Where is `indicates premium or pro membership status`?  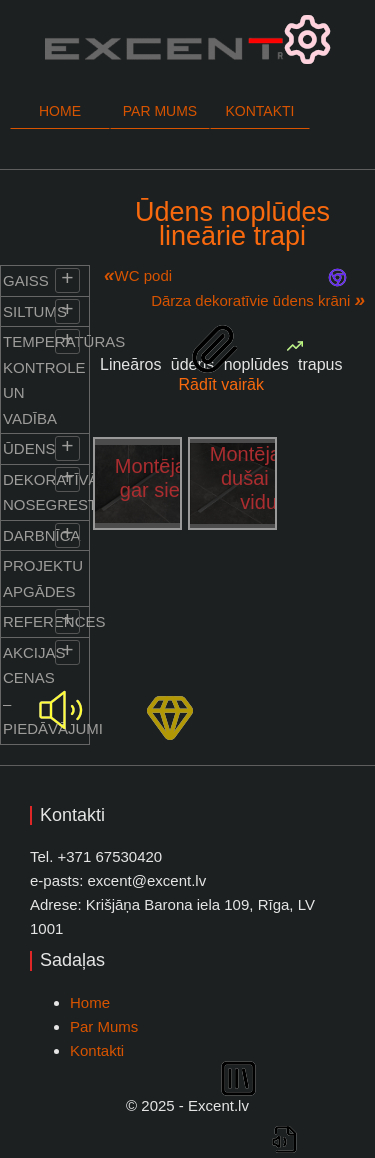
indicates premium or pro membership status is located at coordinates (170, 717).